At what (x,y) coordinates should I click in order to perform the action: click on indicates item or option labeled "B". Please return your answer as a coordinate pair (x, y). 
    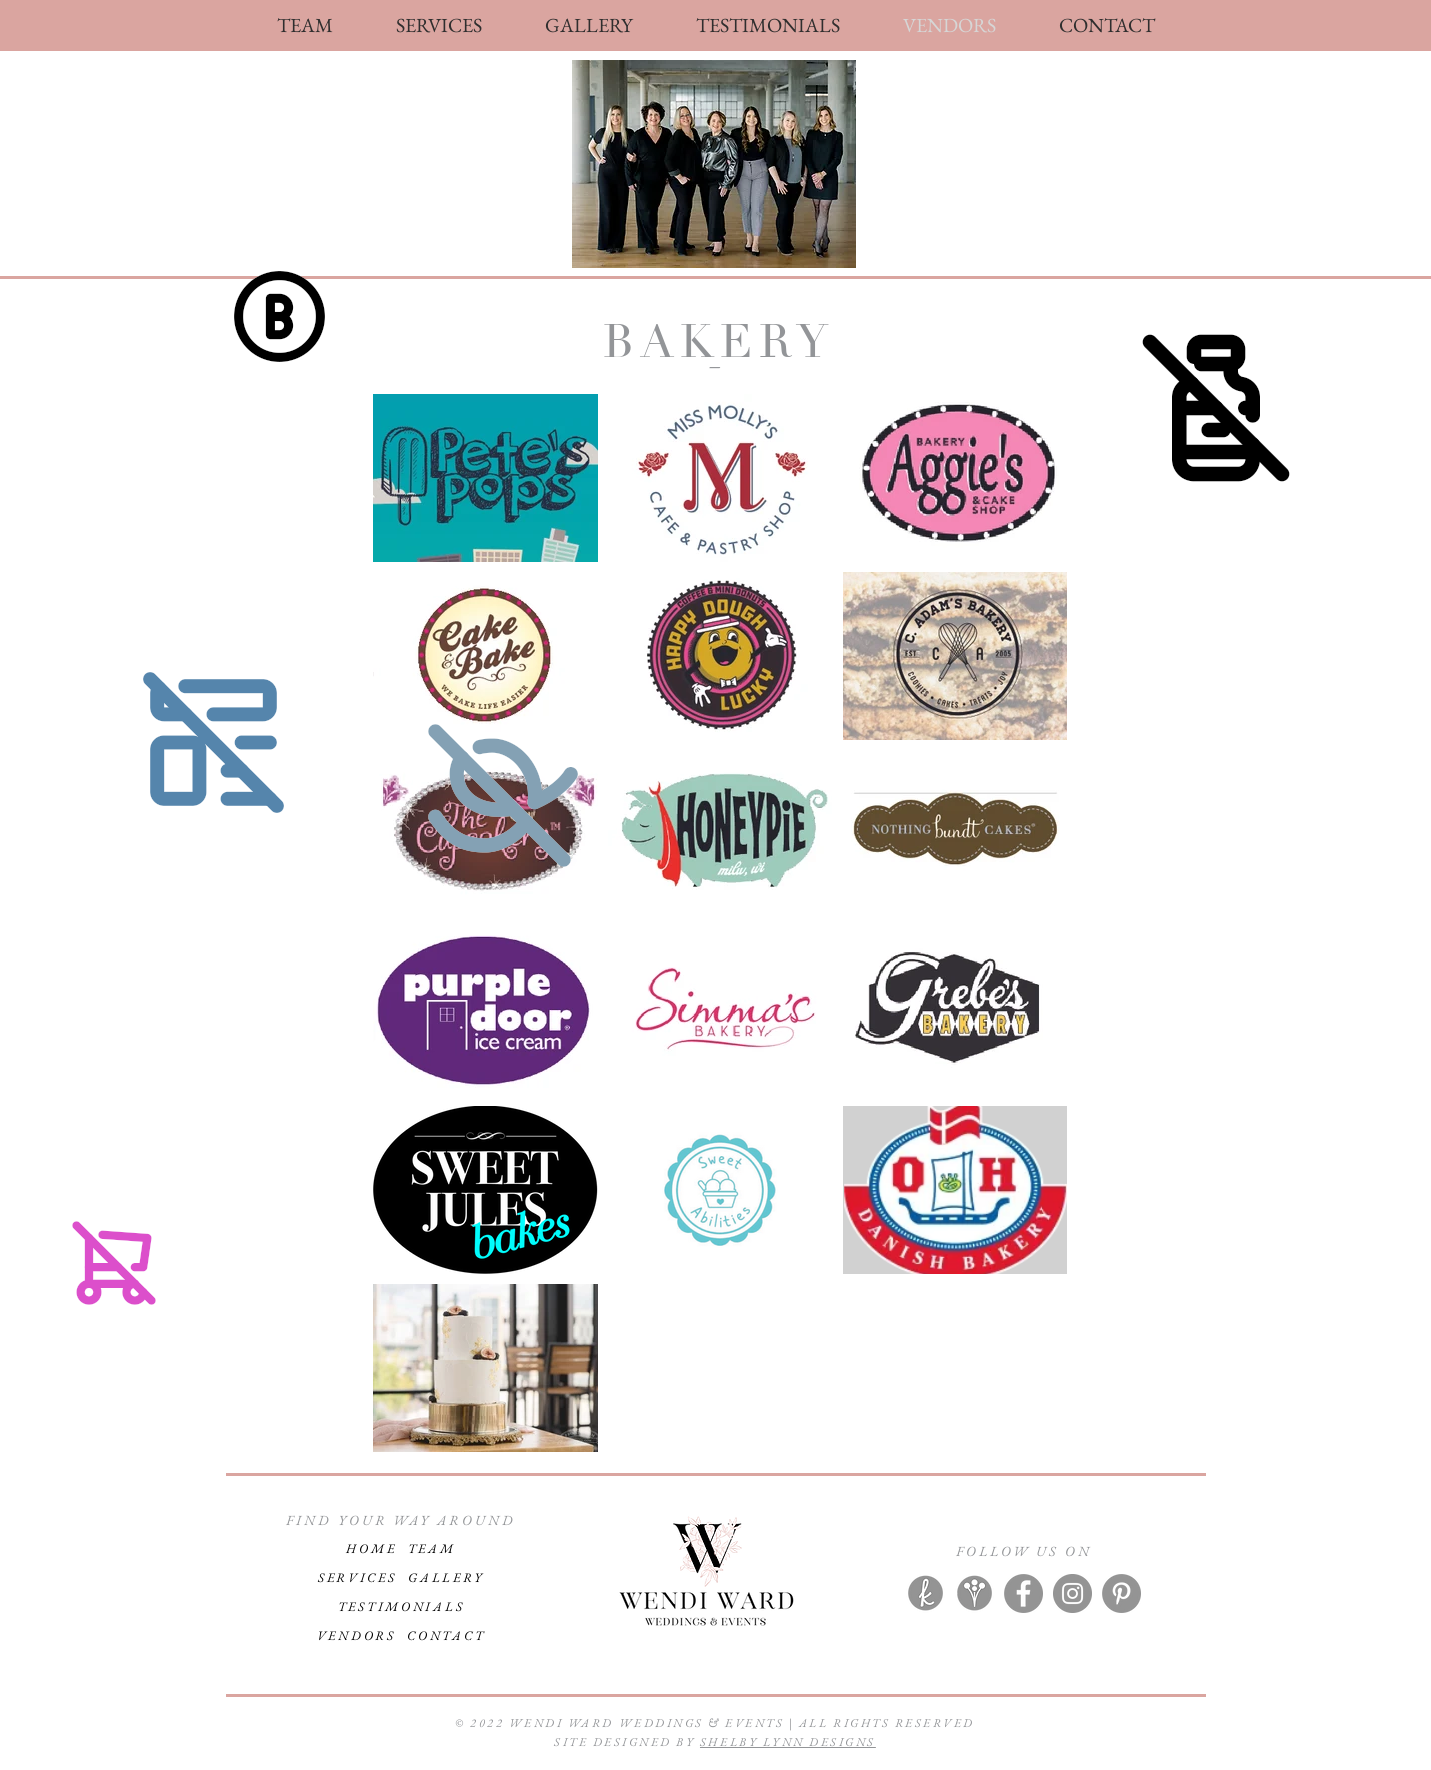
    Looking at the image, I should click on (279, 316).